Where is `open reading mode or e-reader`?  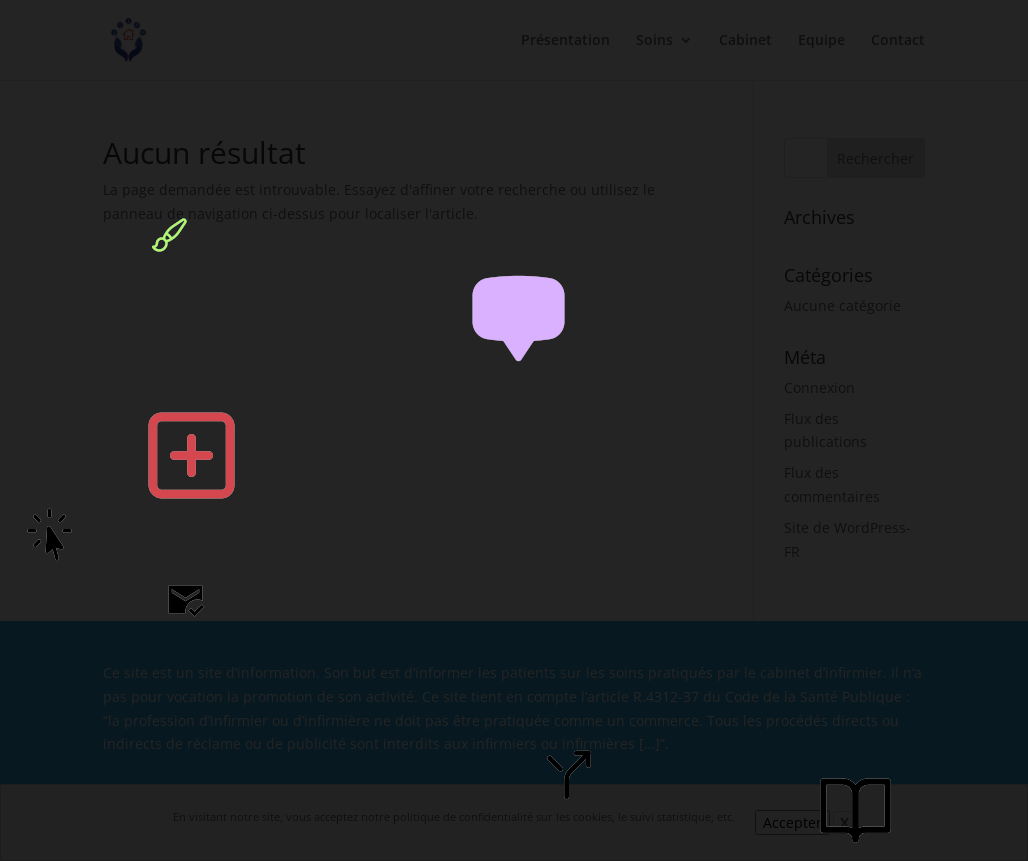
open reading mode or e-reader is located at coordinates (855, 810).